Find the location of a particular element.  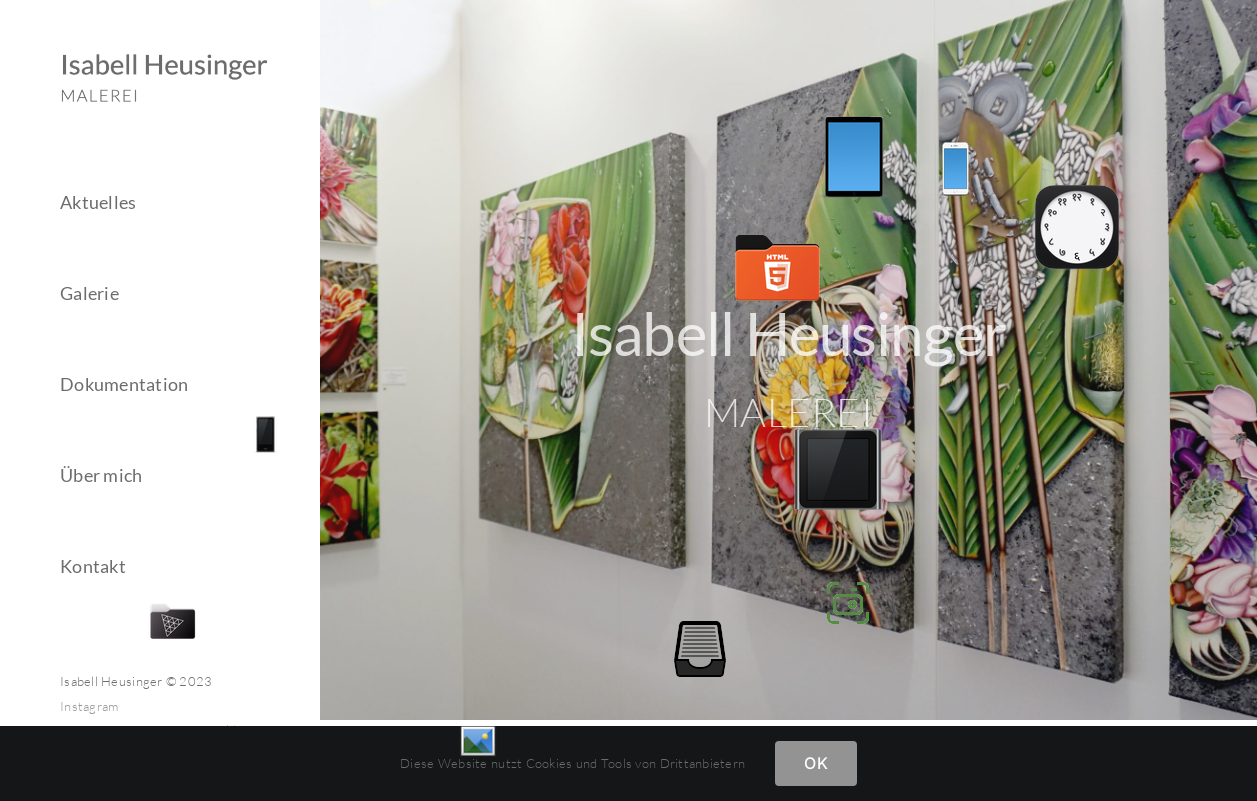

open the clock app is located at coordinates (1077, 227).